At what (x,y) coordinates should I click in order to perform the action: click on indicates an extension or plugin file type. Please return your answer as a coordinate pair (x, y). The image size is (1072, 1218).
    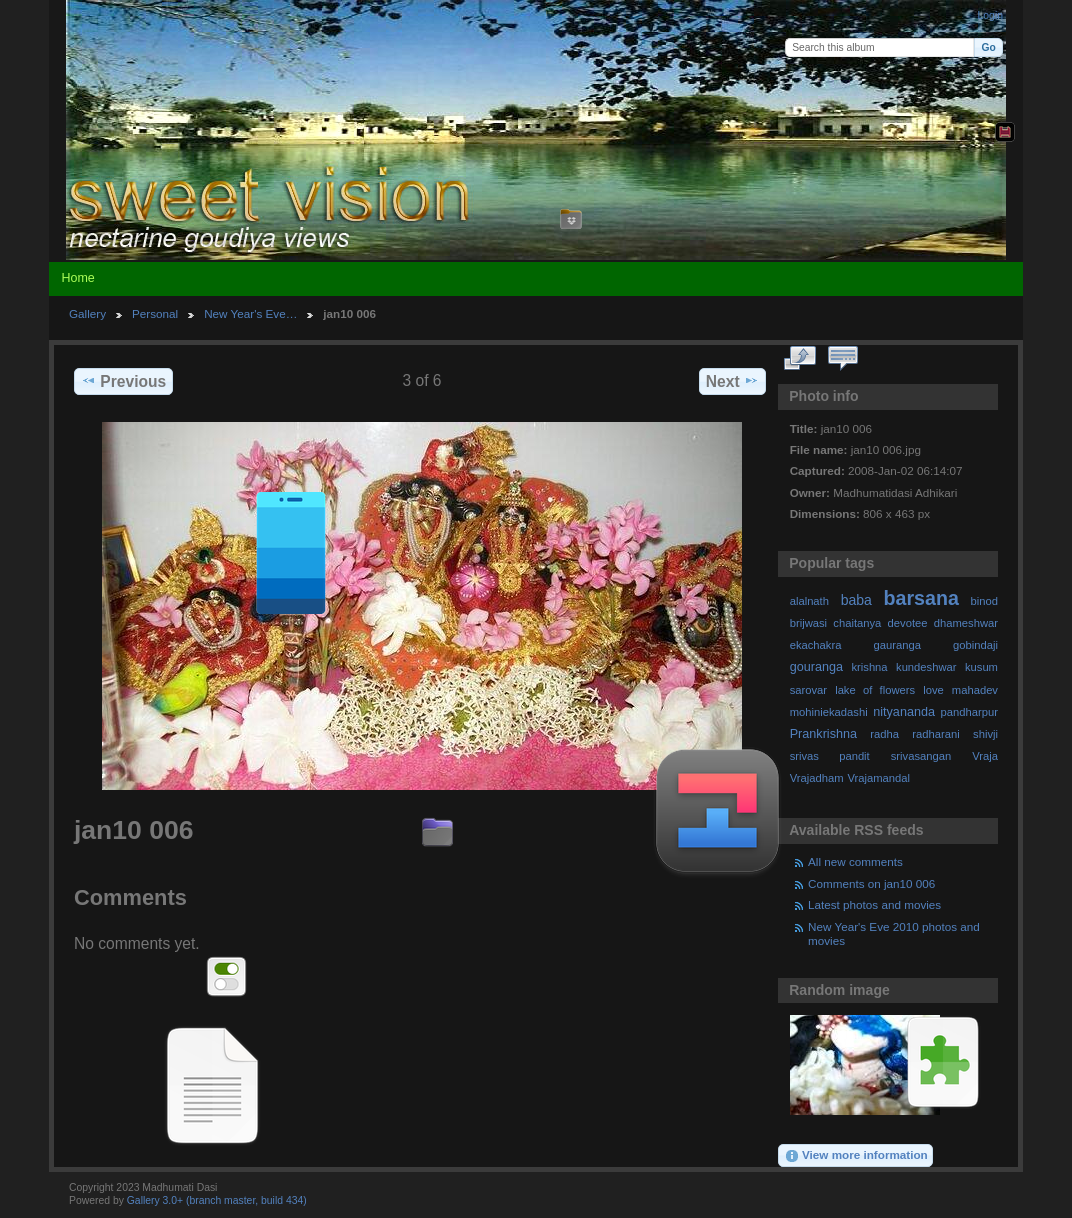
    Looking at the image, I should click on (943, 1062).